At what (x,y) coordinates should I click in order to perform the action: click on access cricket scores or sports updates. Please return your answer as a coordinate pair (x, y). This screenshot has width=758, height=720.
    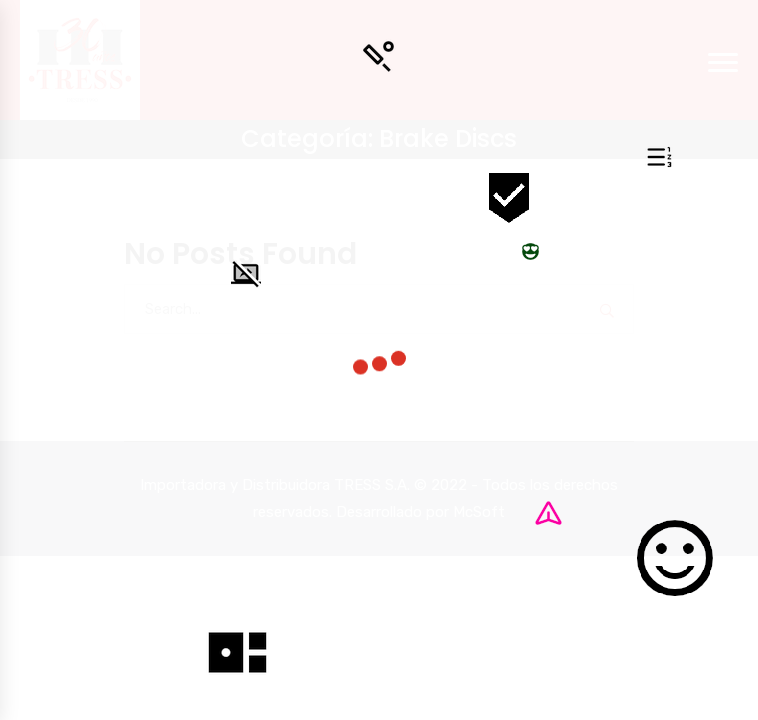
    Looking at the image, I should click on (378, 56).